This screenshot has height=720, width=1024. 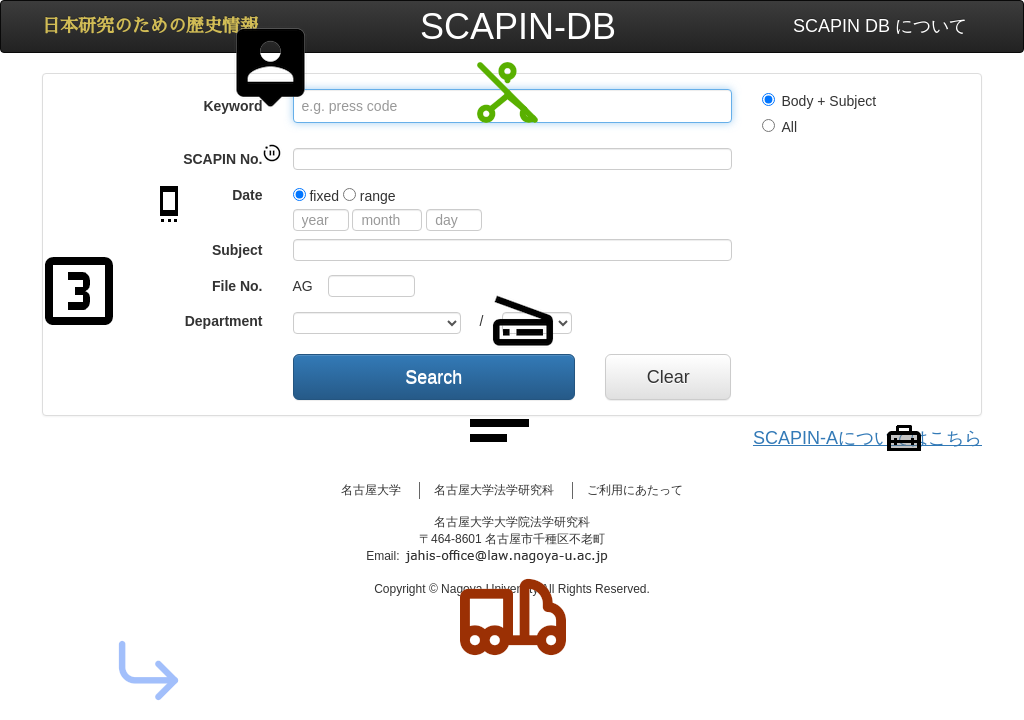 I want to click on access mobile device settings, so click(x=169, y=204).